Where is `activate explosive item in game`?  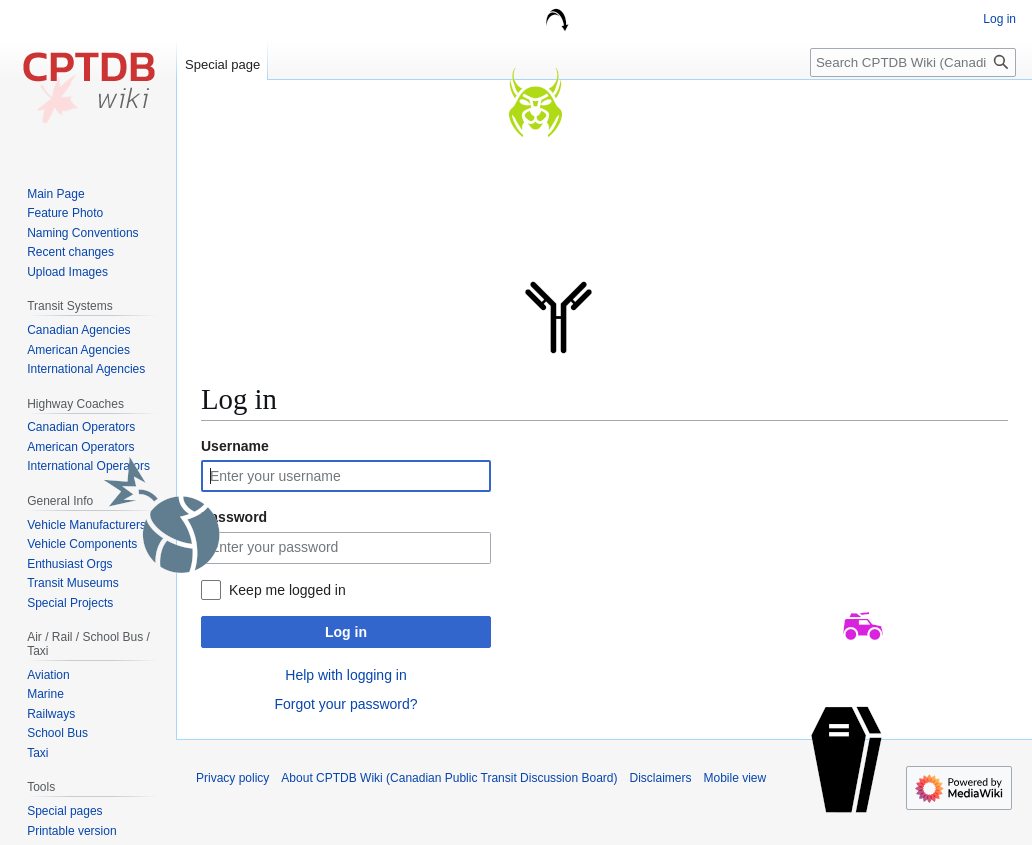
activate explosive item in game is located at coordinates (161, 515).